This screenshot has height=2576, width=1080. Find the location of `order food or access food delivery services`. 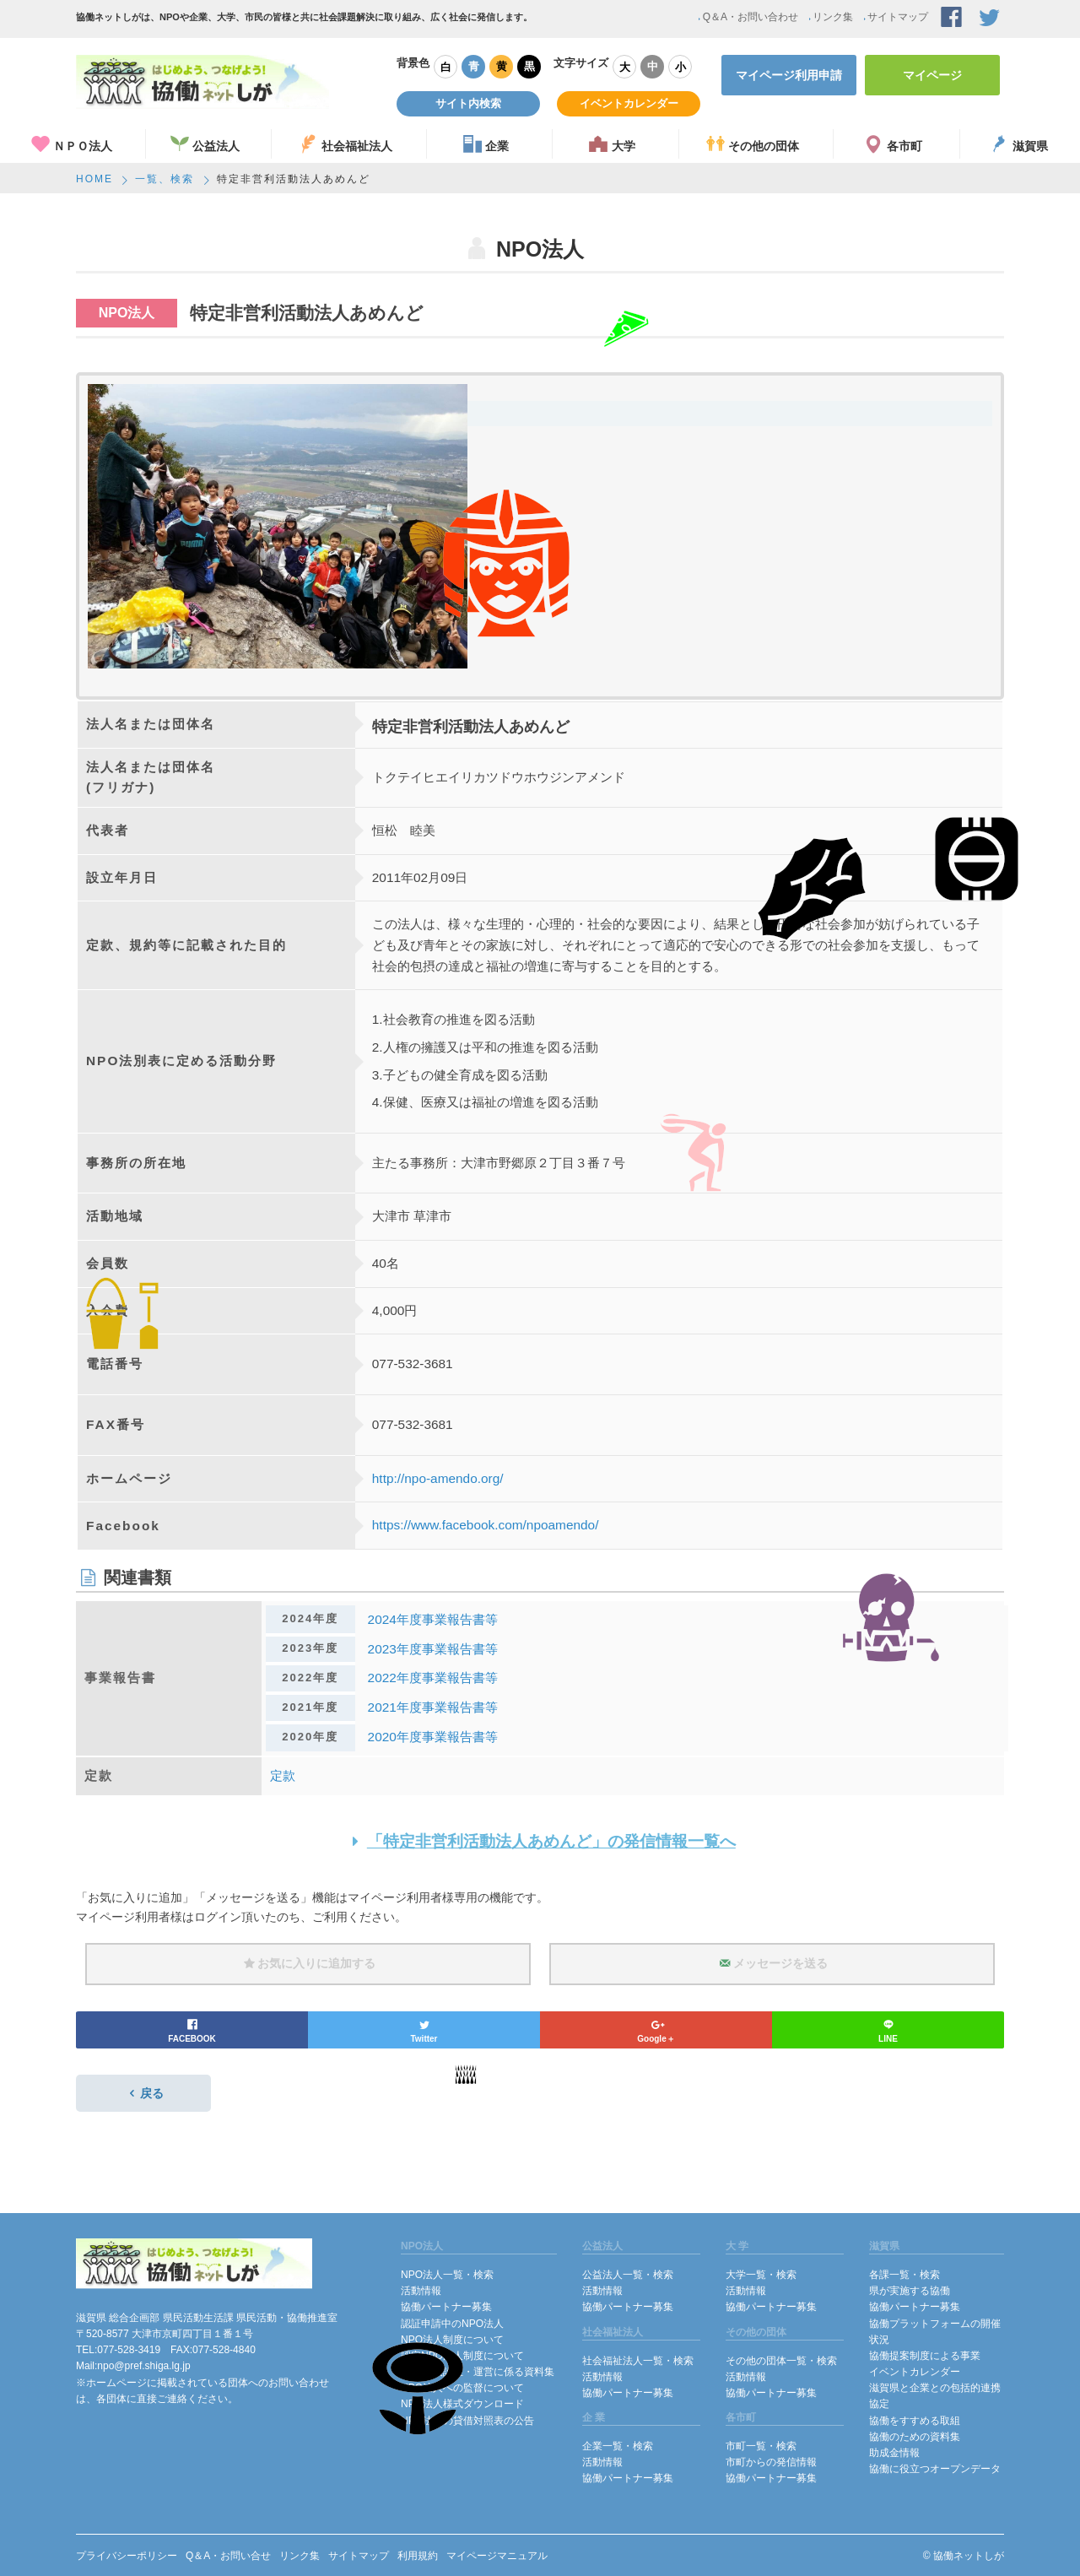

order food or access food delivery services is located at coordinates (625, 327).